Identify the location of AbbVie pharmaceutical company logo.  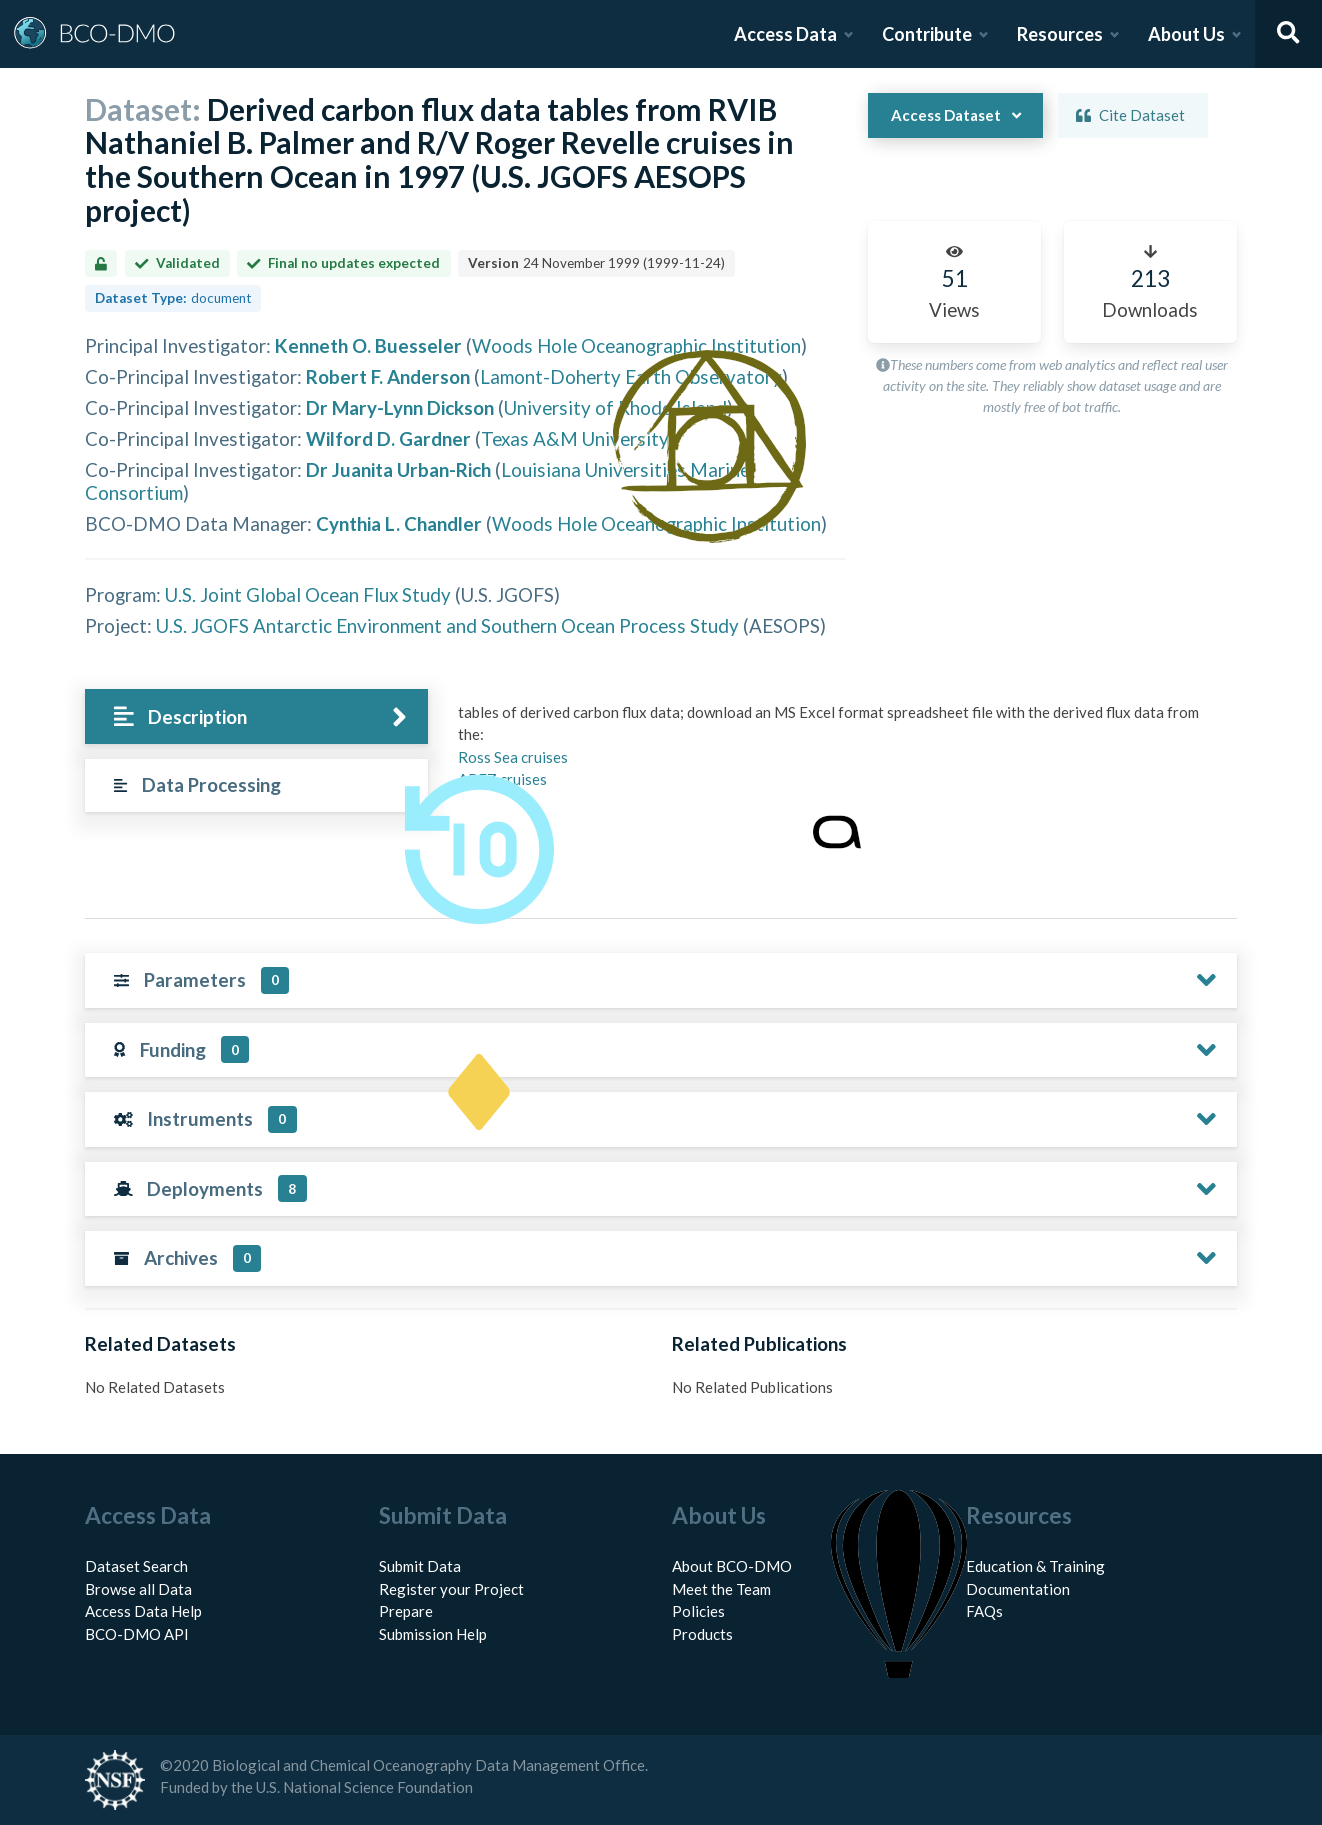
(837, 832).